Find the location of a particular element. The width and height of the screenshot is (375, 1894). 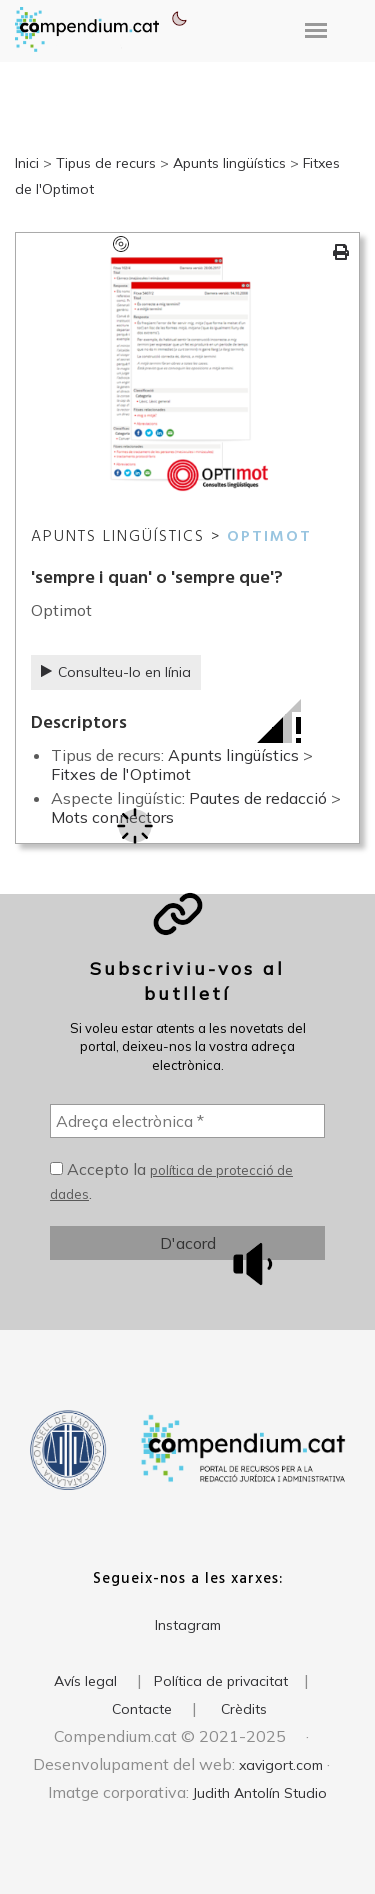

toggle dark mode or night theme is located at coordinates (179, 19).